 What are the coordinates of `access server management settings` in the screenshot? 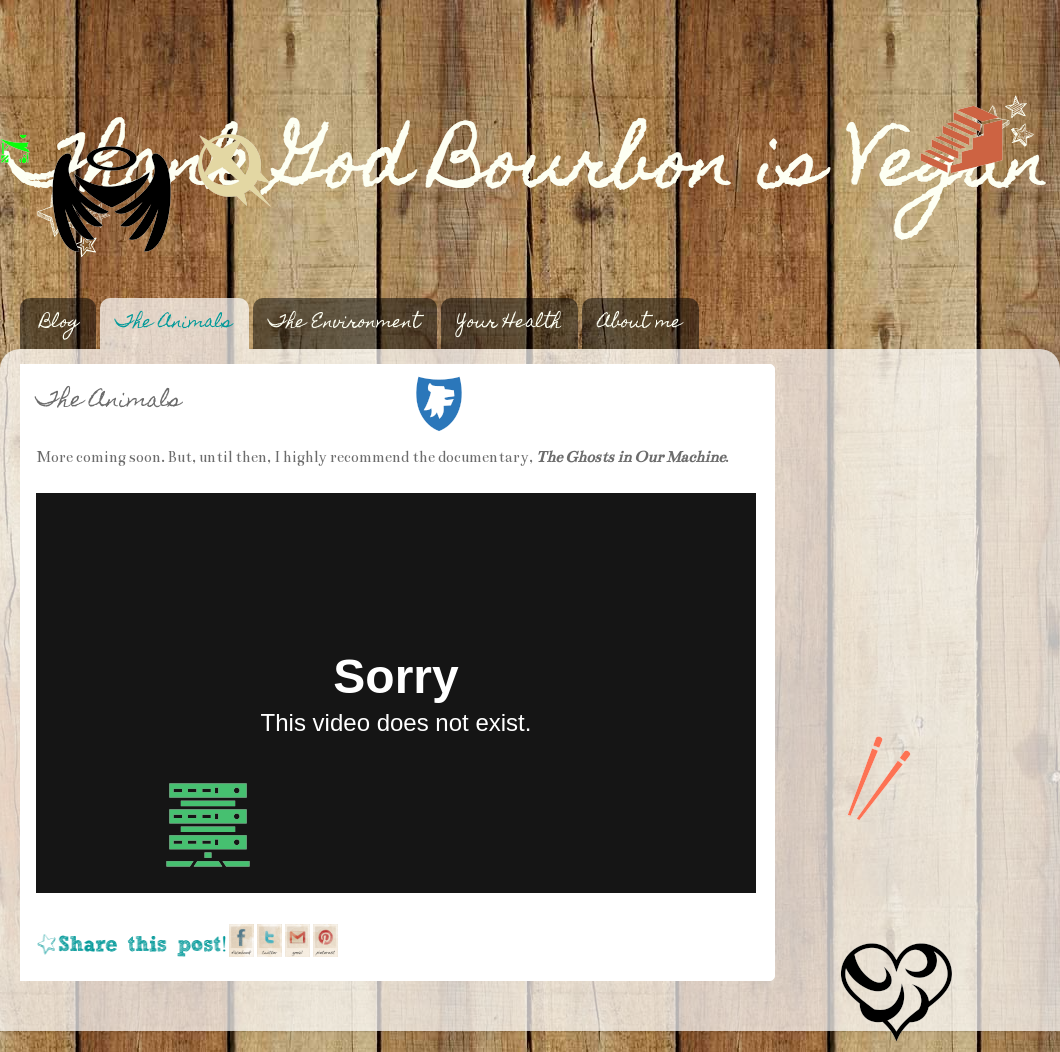 It's located at (208, 825).